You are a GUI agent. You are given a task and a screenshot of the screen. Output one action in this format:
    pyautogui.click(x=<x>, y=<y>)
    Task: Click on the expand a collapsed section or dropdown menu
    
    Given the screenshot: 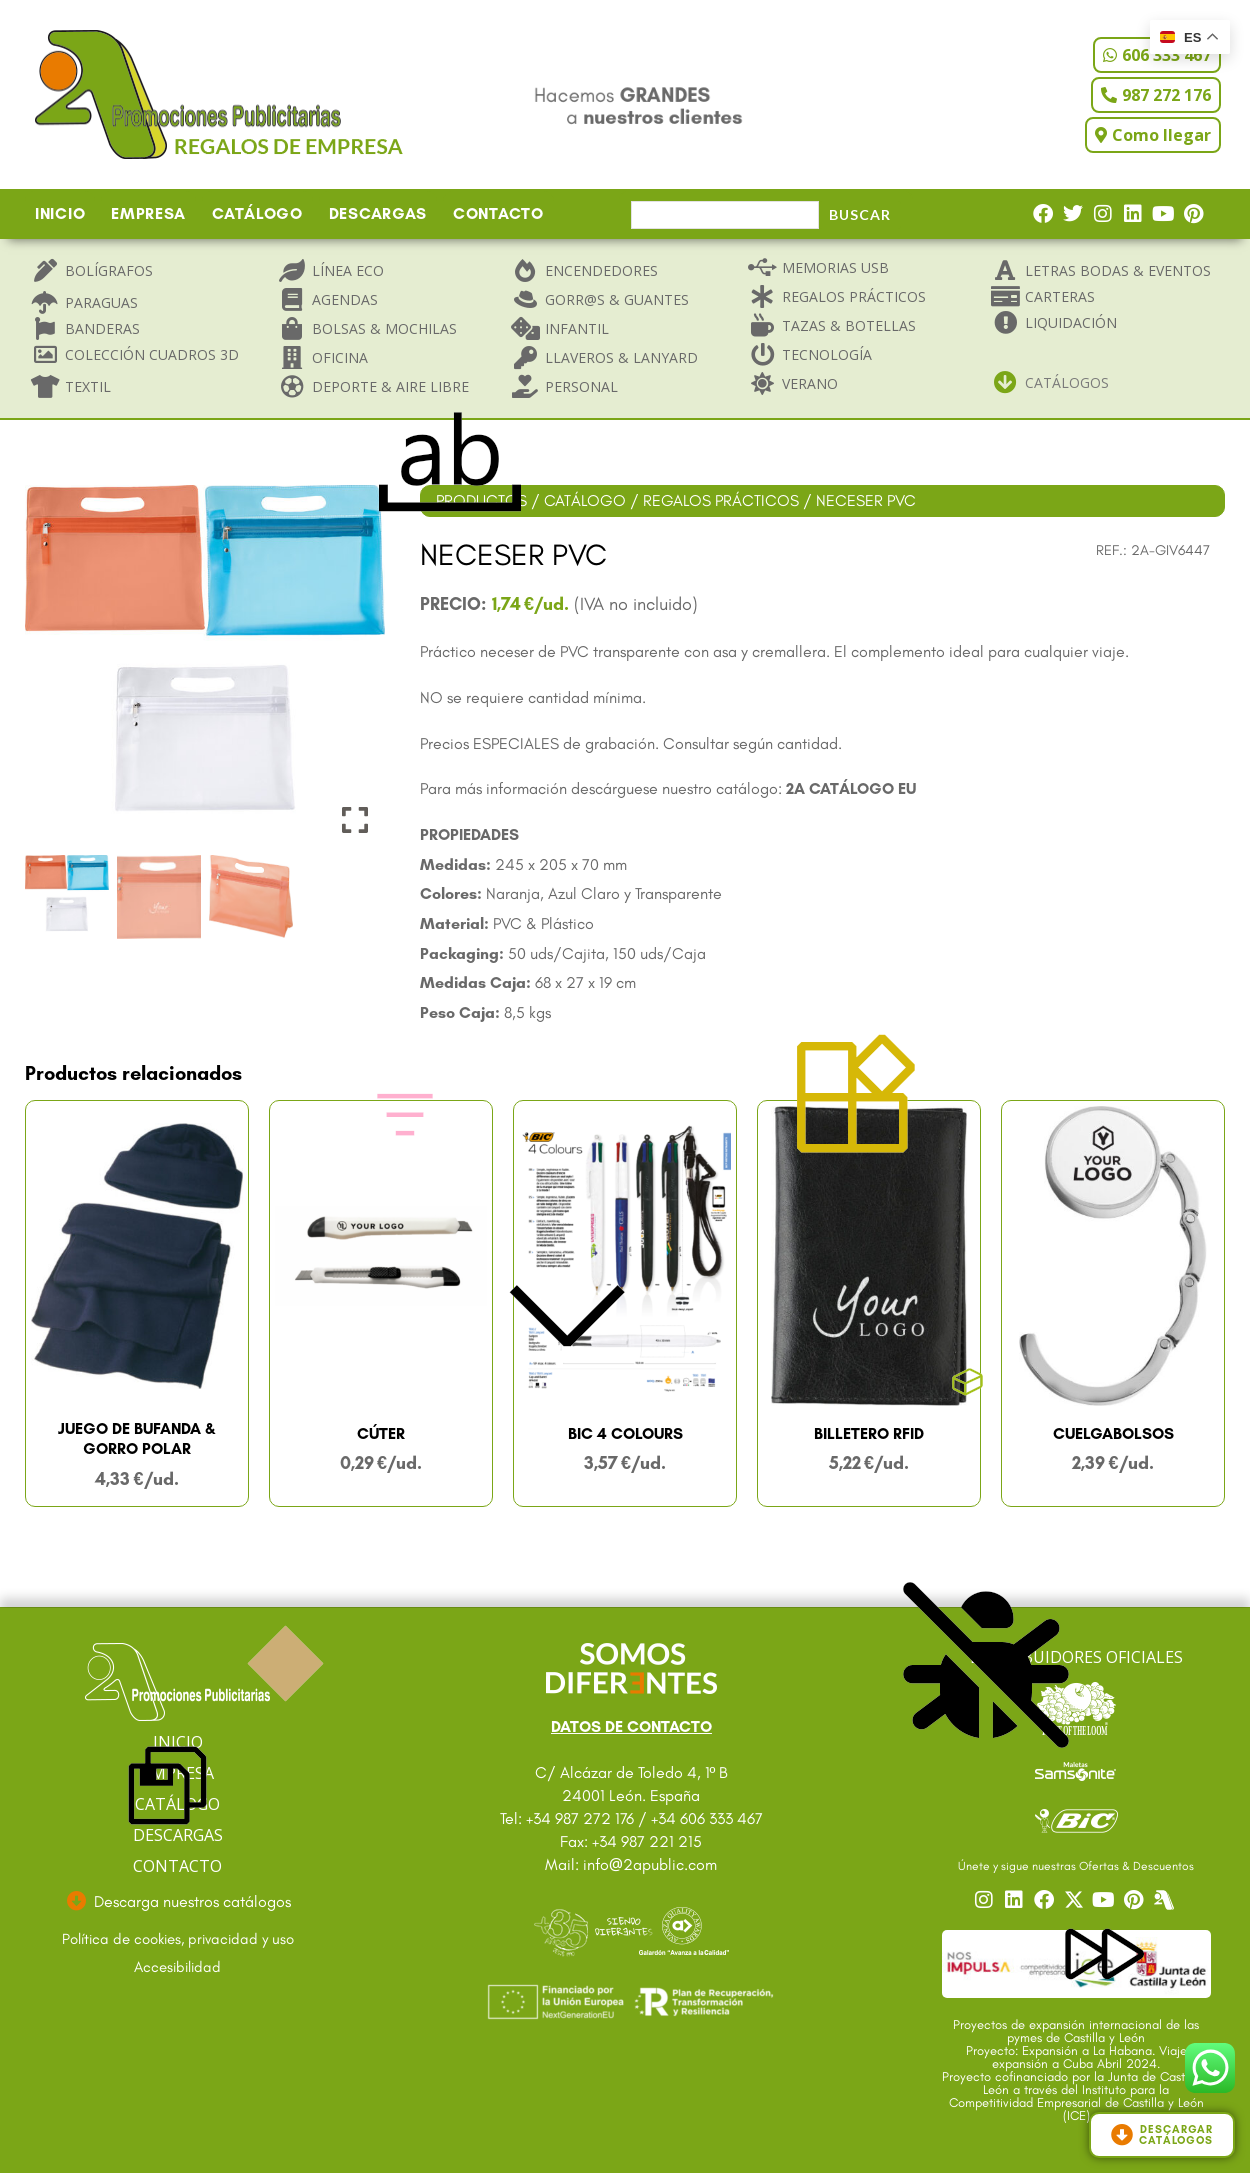 What is the action you would take?
    pyautogui.click(x=567, y=1311)
    